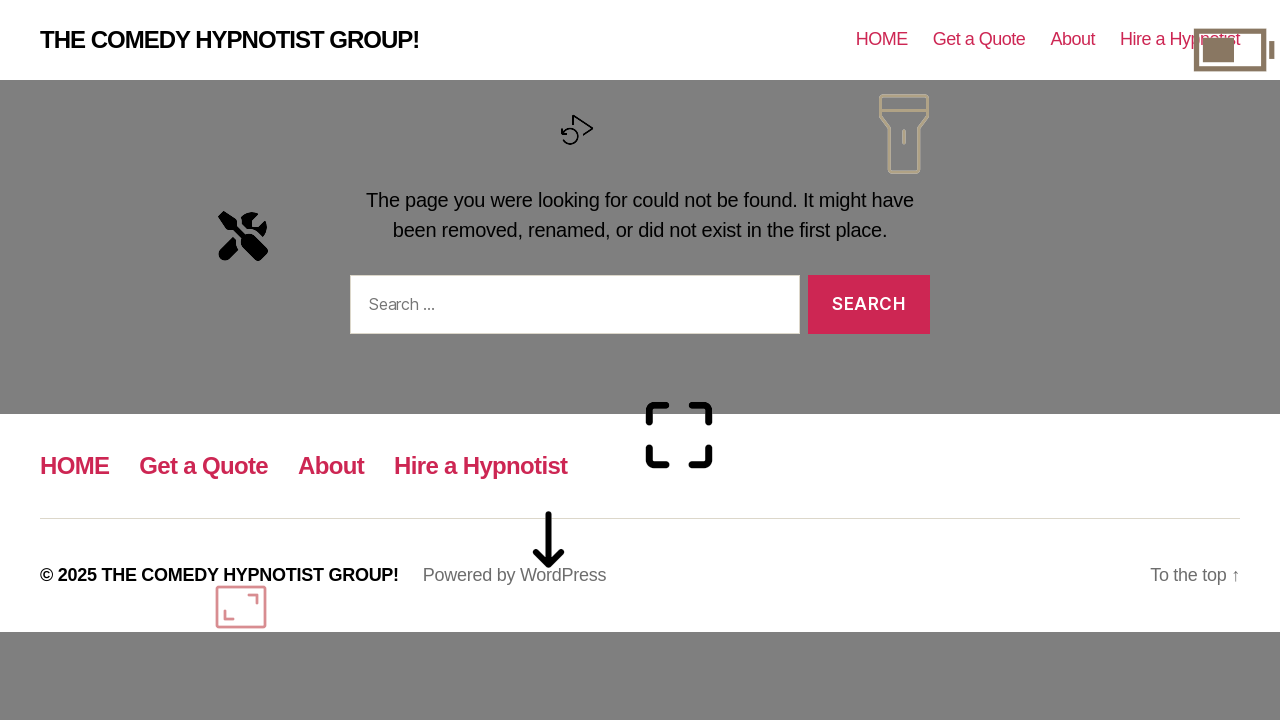  Describe the element at coordinates (548, 539) in the screenshot. I see `scroll down or view more content` at that location.